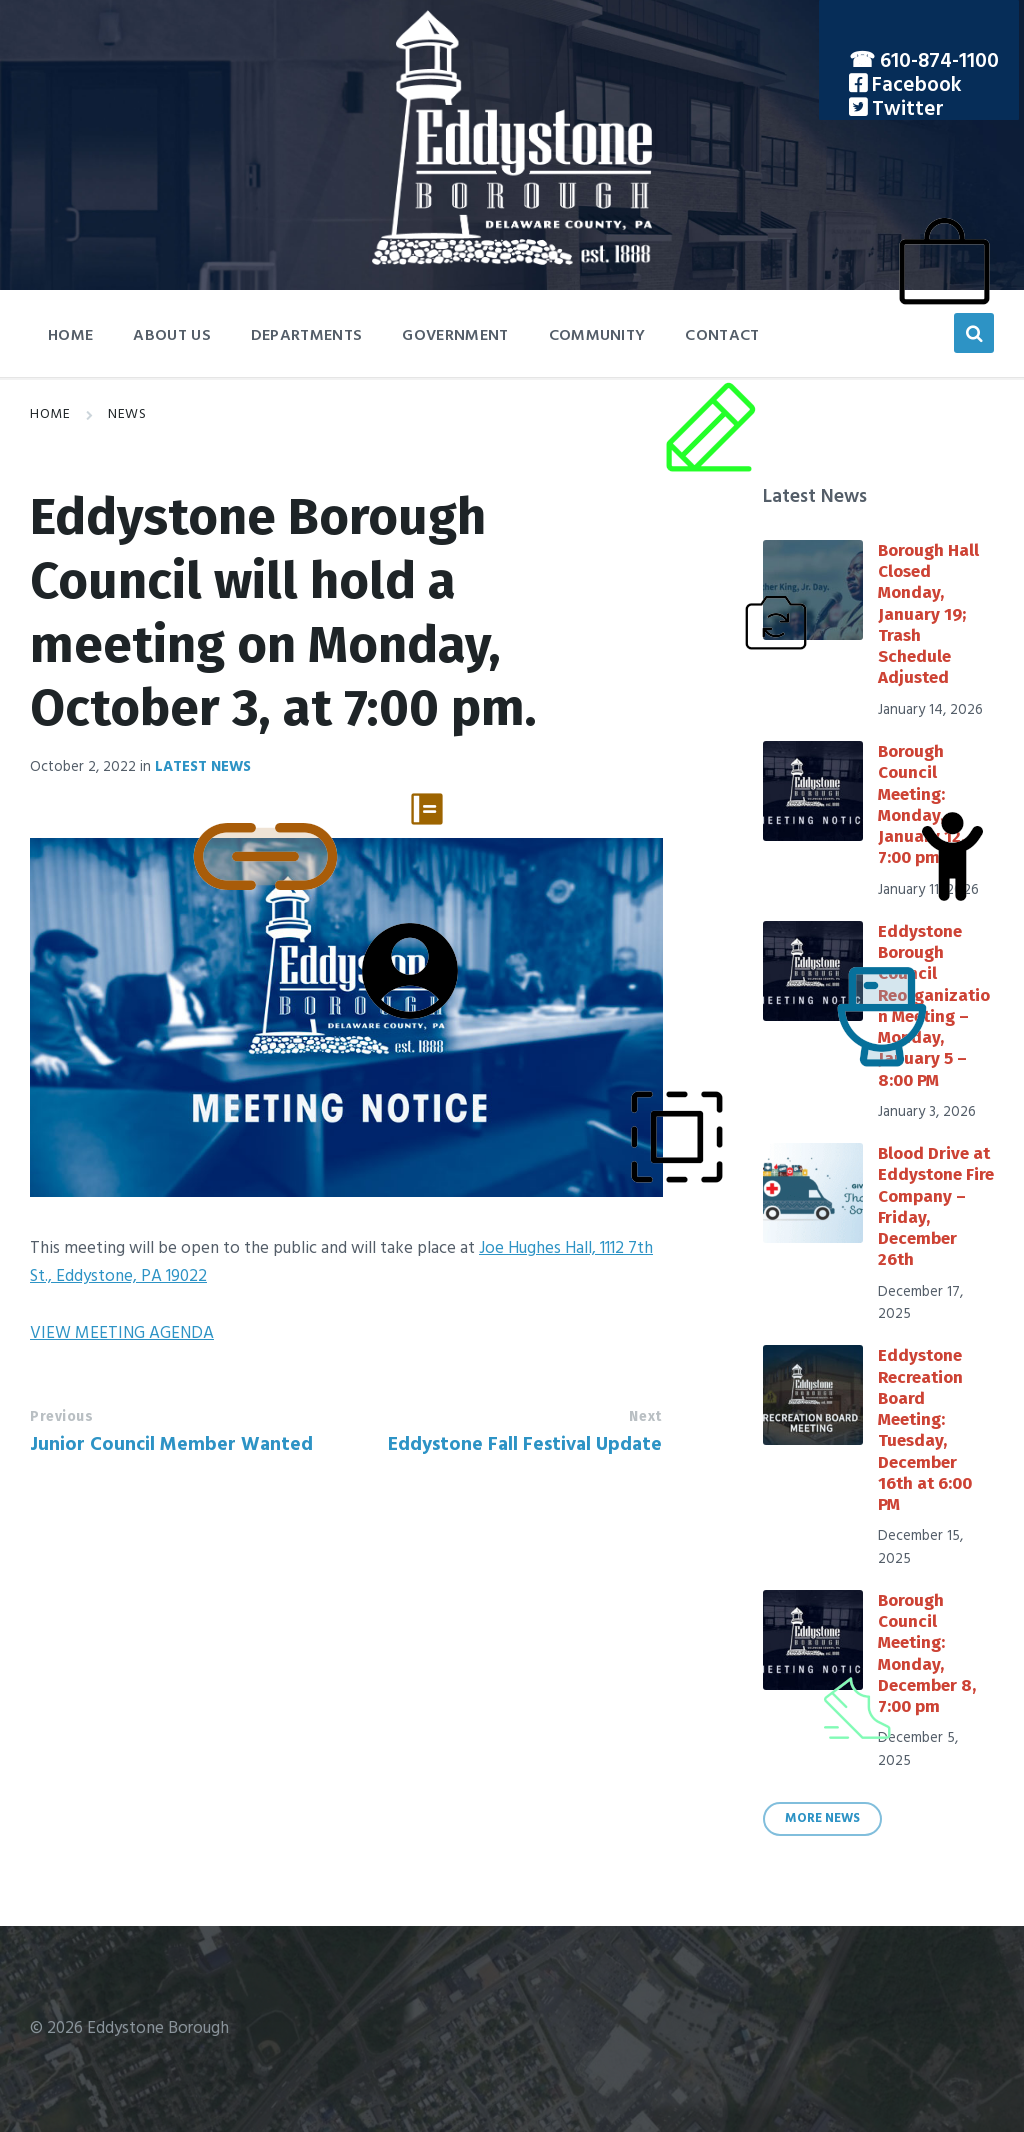 Image resolution: width=1024 pixels, height=2132 pixels. Describe the element at coordinates (882, 1015) in the screenshot. I see `indicates restroom or bathroom location` at that location.